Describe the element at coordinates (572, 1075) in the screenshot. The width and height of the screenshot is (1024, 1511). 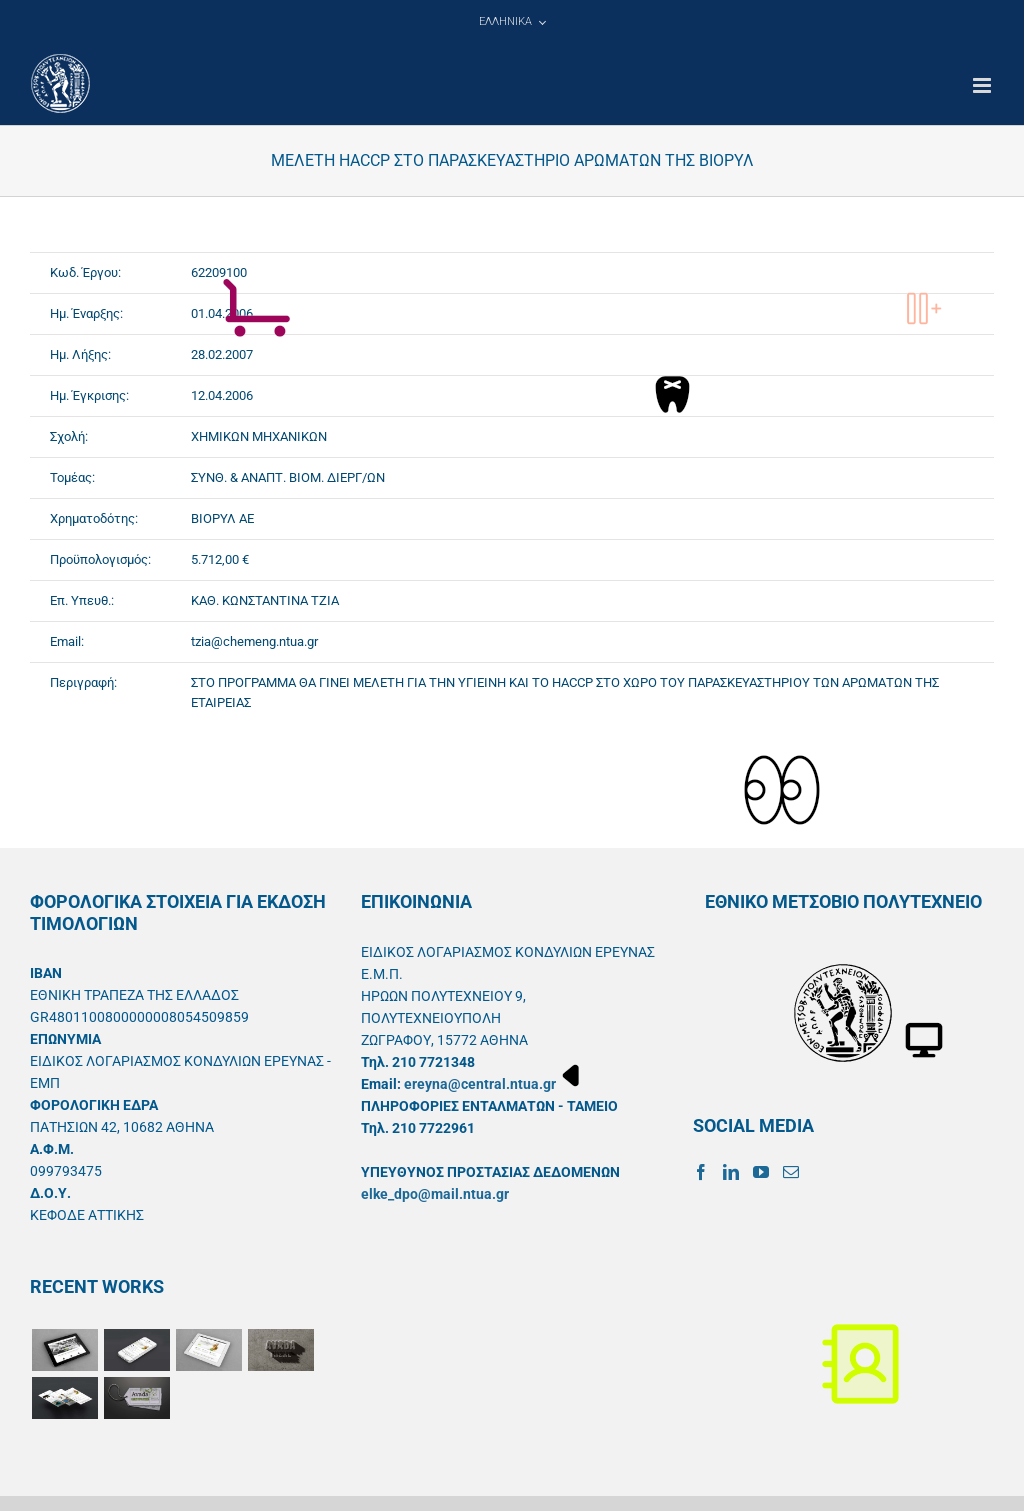
I see `go back to the previous screen` at that location.